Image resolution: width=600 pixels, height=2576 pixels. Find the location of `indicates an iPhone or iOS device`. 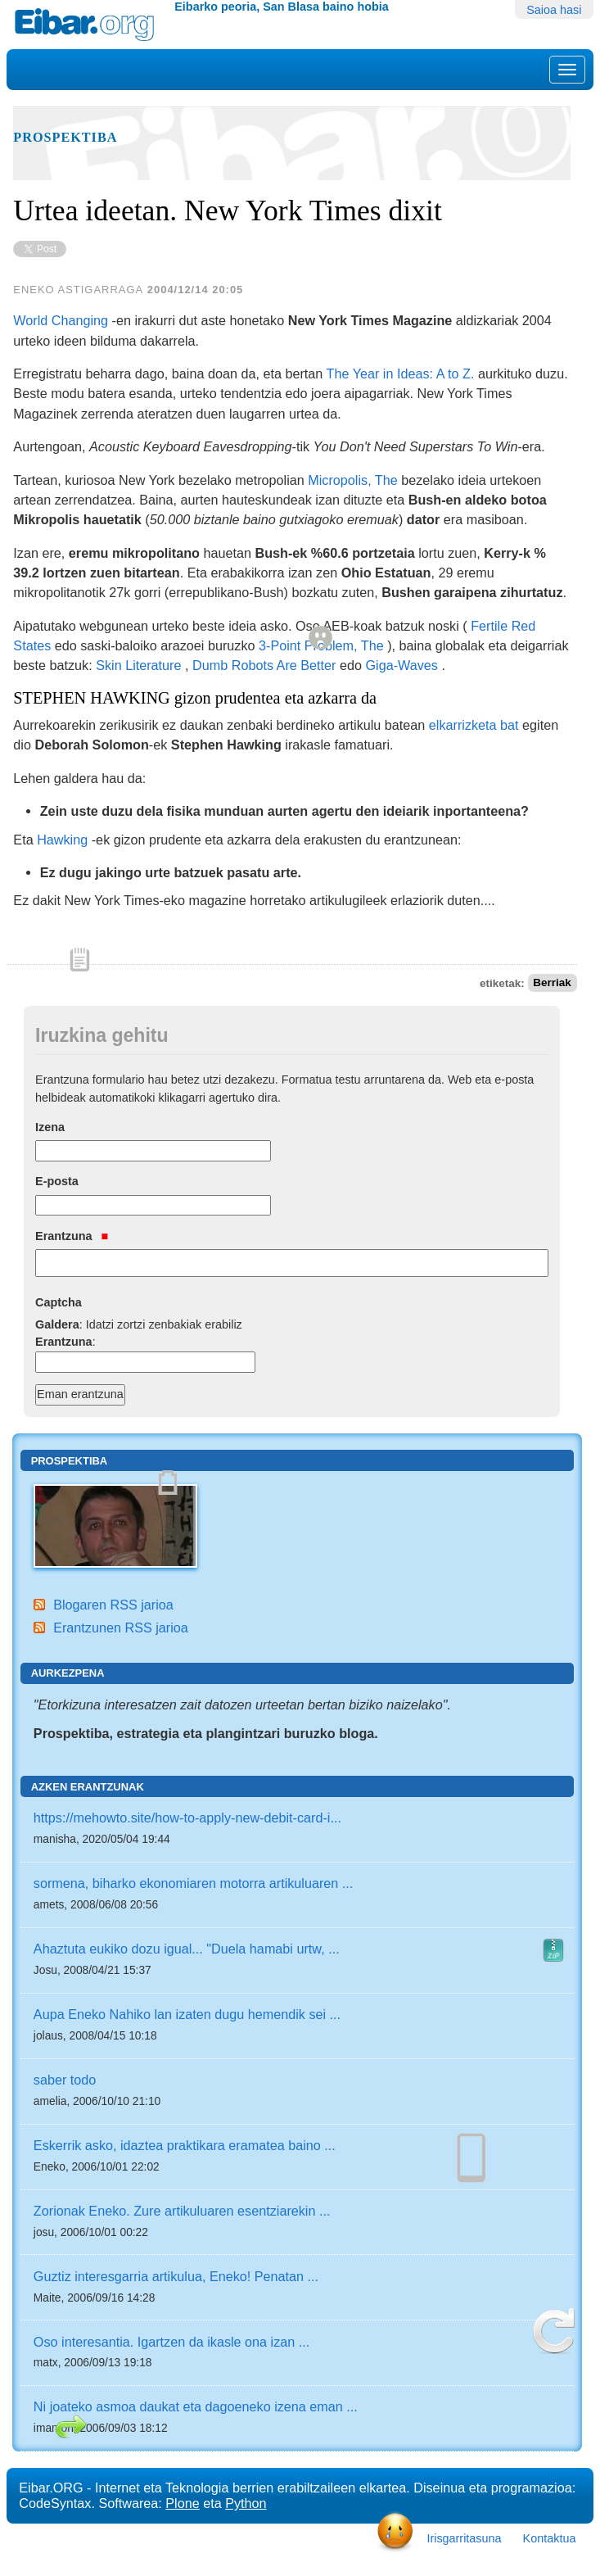

indicates an iPhone or iOS device is located at coordinates (471, 2157).